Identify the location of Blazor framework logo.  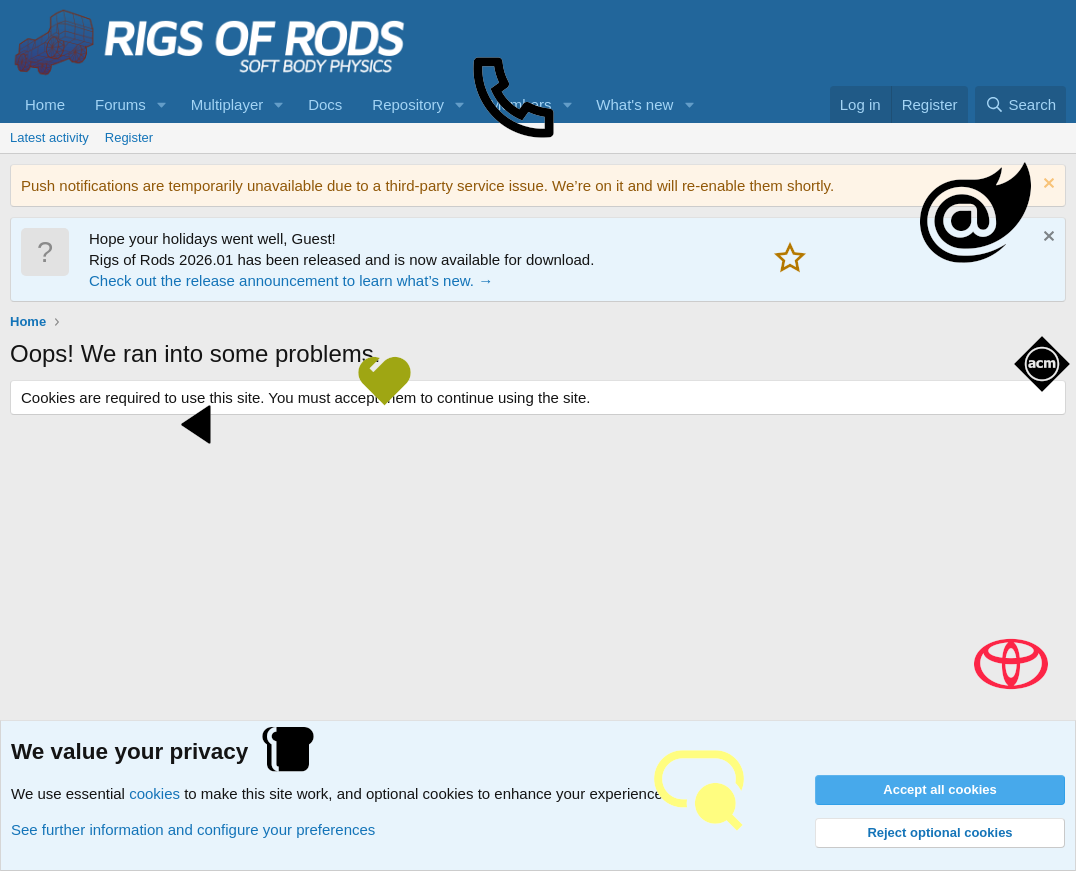
(975, 212).